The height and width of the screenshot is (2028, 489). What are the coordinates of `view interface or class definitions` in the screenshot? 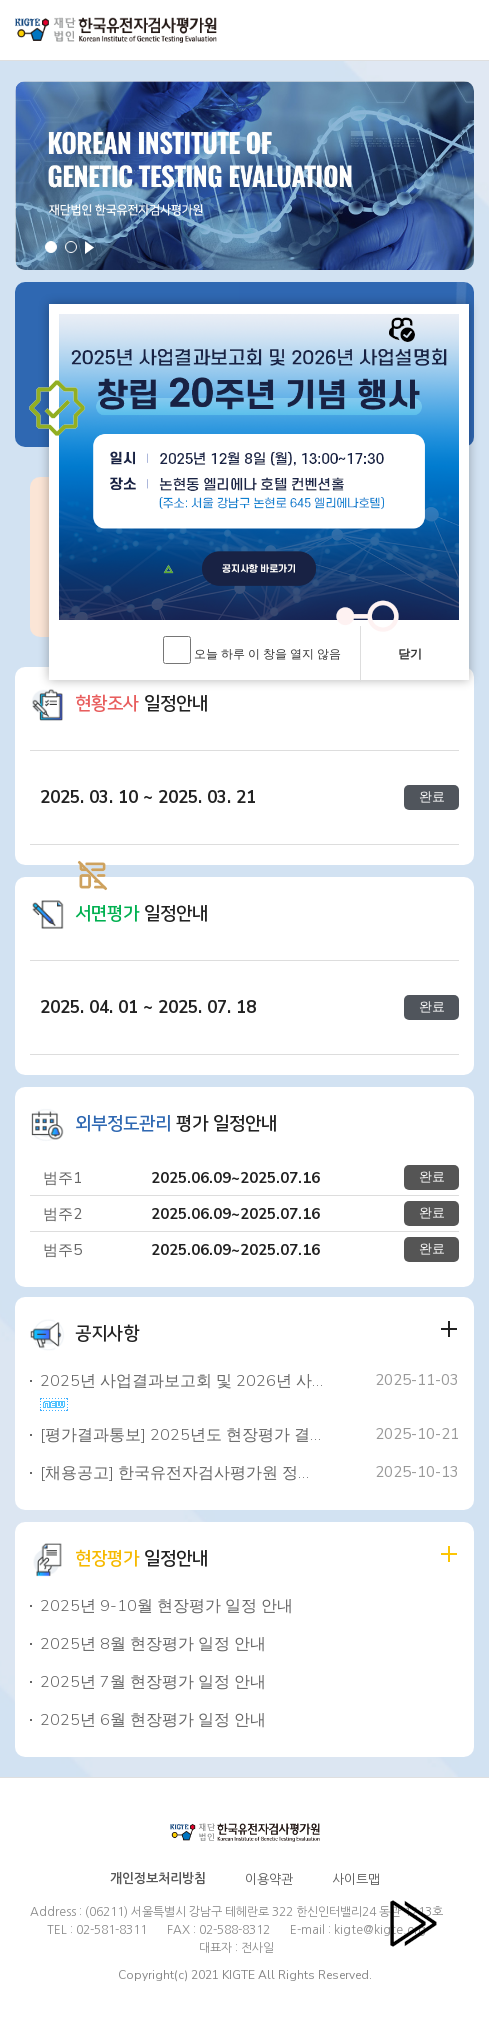 It's located at (367, 618).